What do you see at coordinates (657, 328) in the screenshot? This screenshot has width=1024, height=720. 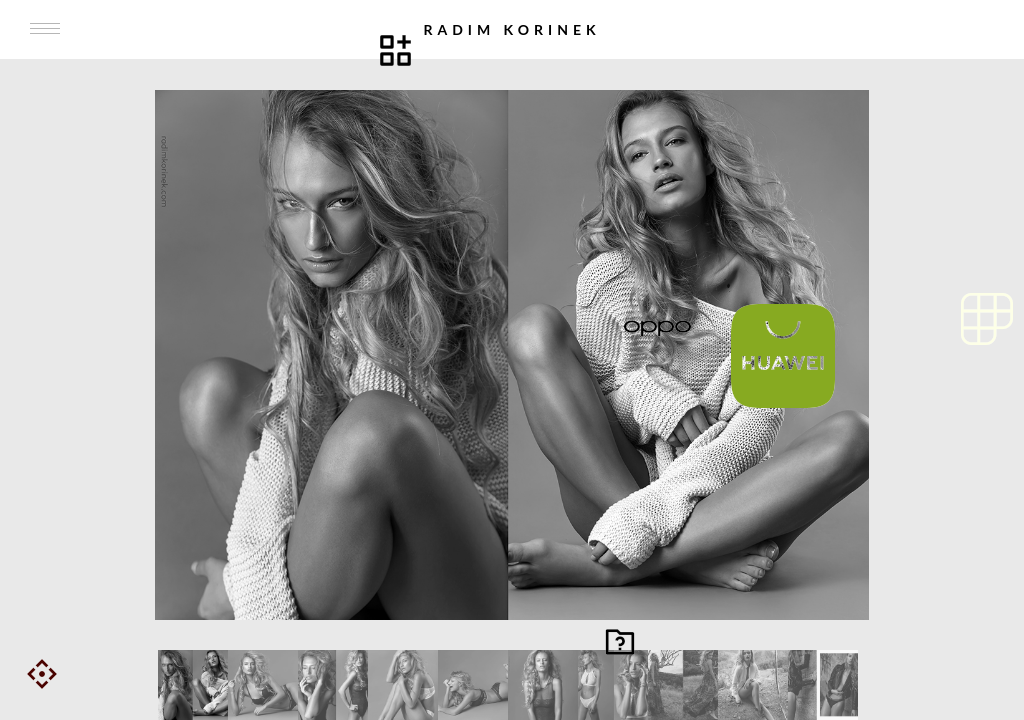 I see `visit the oppo website or app` at bounding box center [657, 328].